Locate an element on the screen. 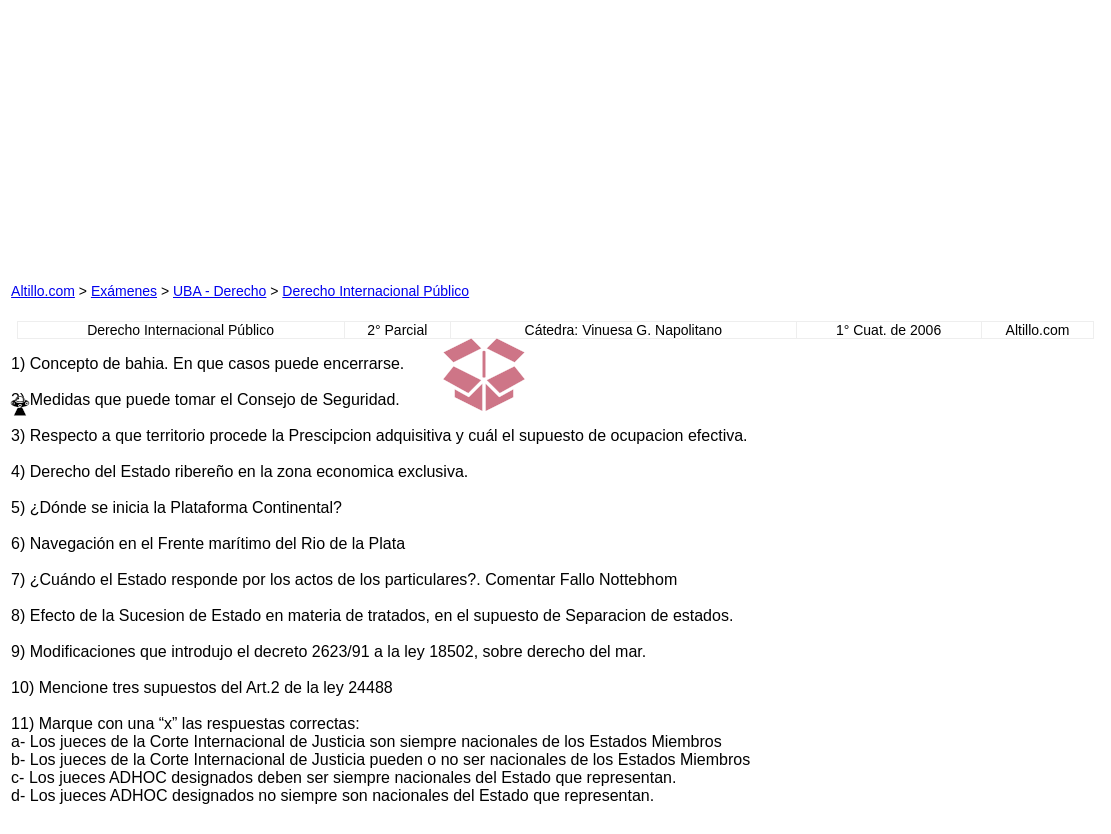  view package or shipping details is located at coordinates (484, 375).